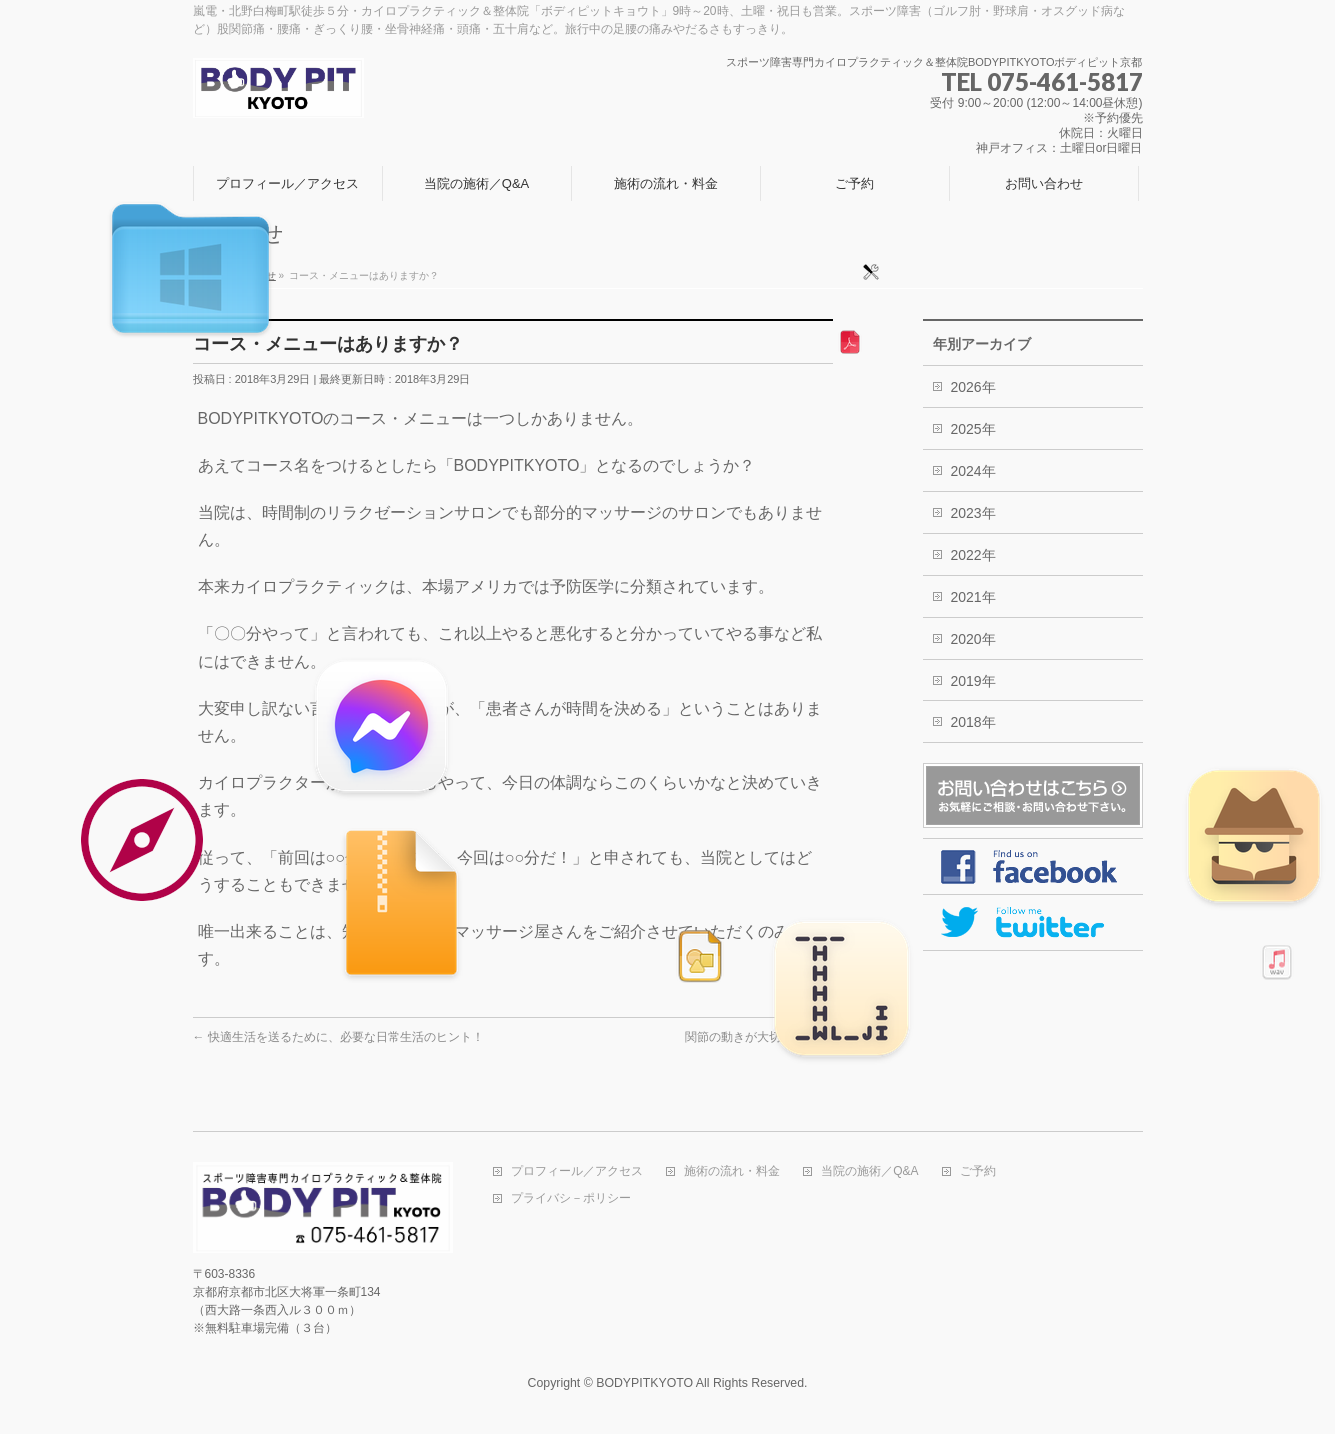  I want to click on open the default web browser, so click(142, 840).